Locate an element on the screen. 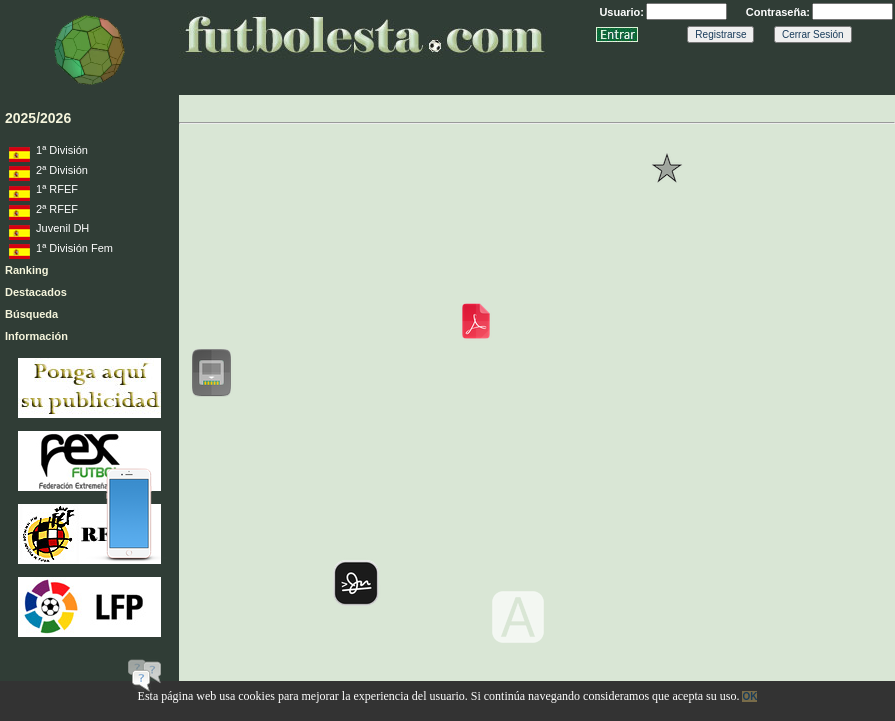  M_Library_TextStyle_Icon symbol is located at coordinates (518, 617).